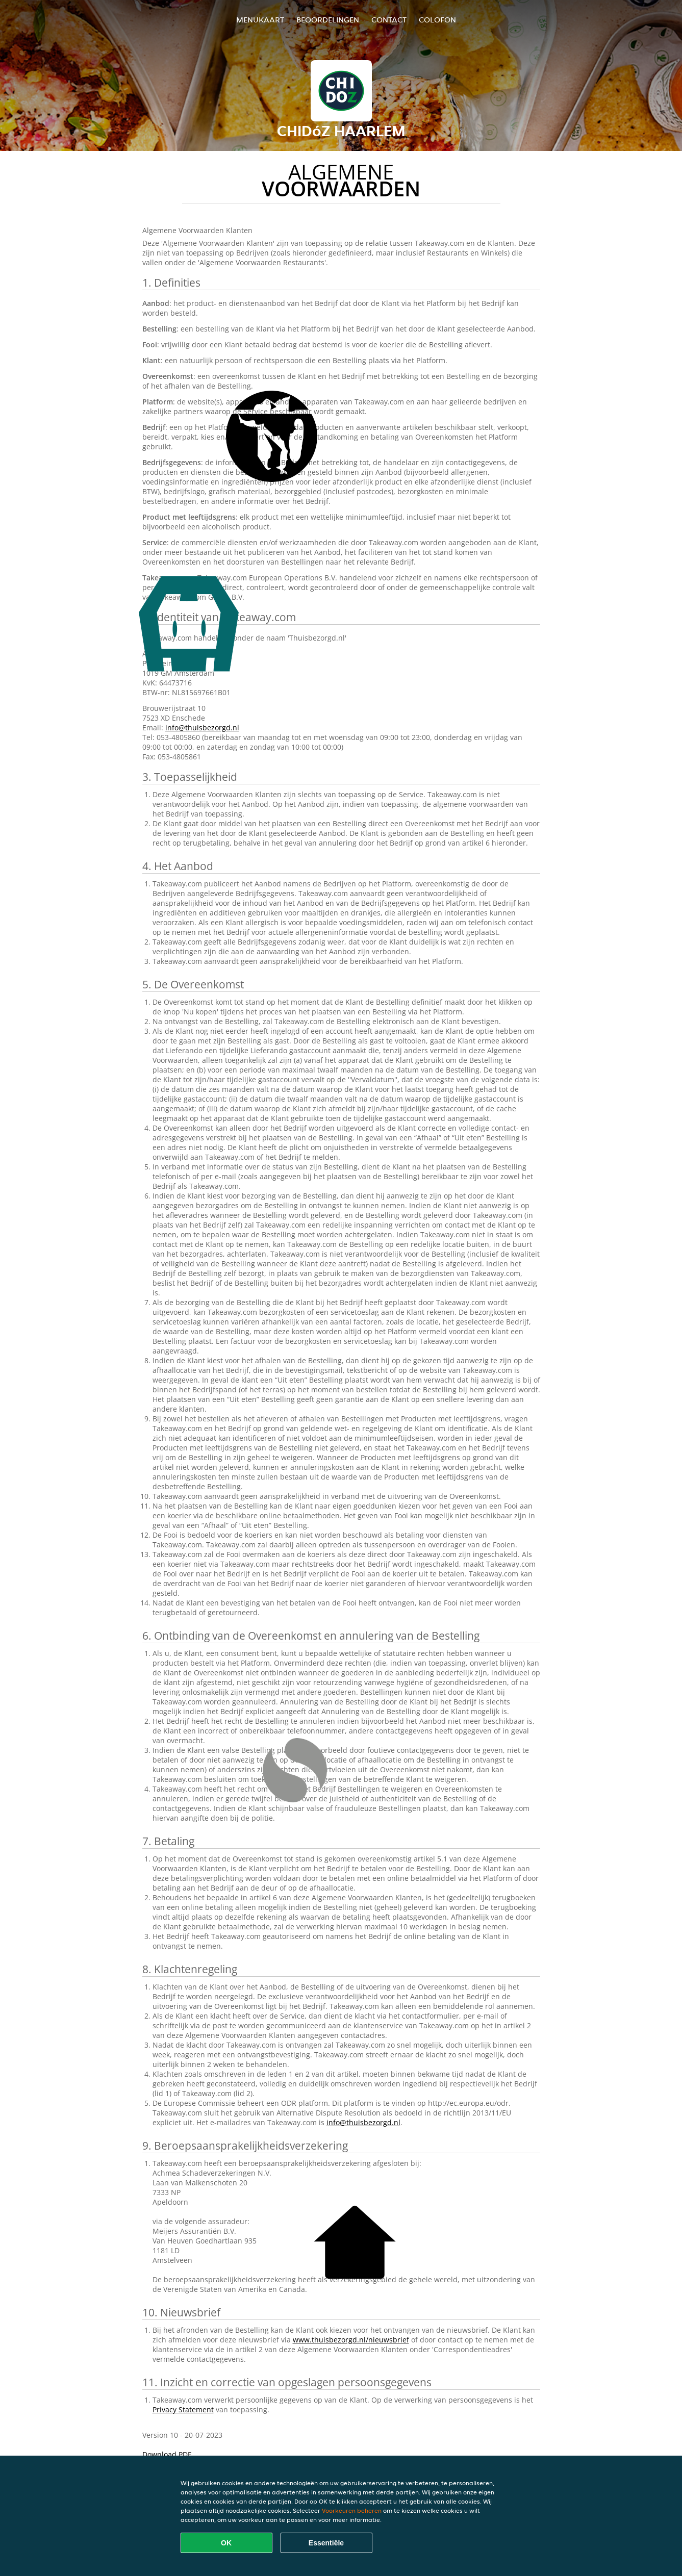 Image resolution: width=682 pixels, height=2576 pixels. I want to click on navigate to home screen, so click(355, 2245).